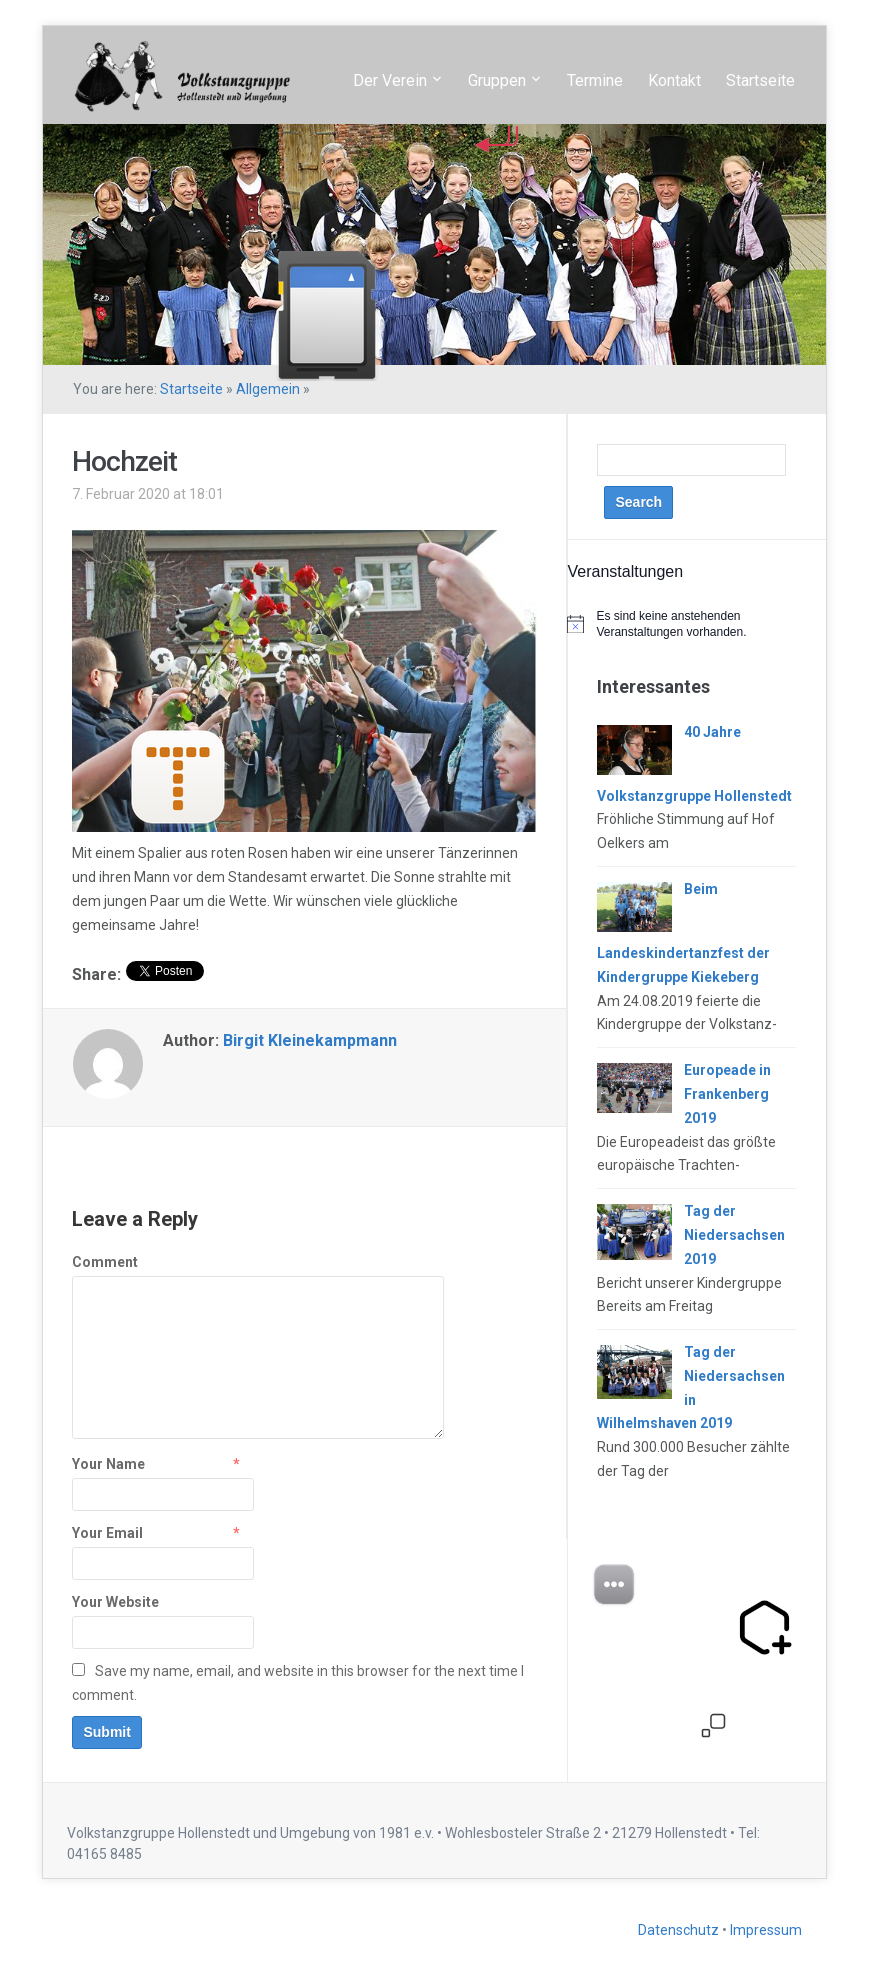 Image resolution: width=869 pixels, height=1986 pixels. What do you see at coordinates (178, 777) in the screenshot?
I see `open tipp10 typing tutor application` at bounding box center [178, 777].